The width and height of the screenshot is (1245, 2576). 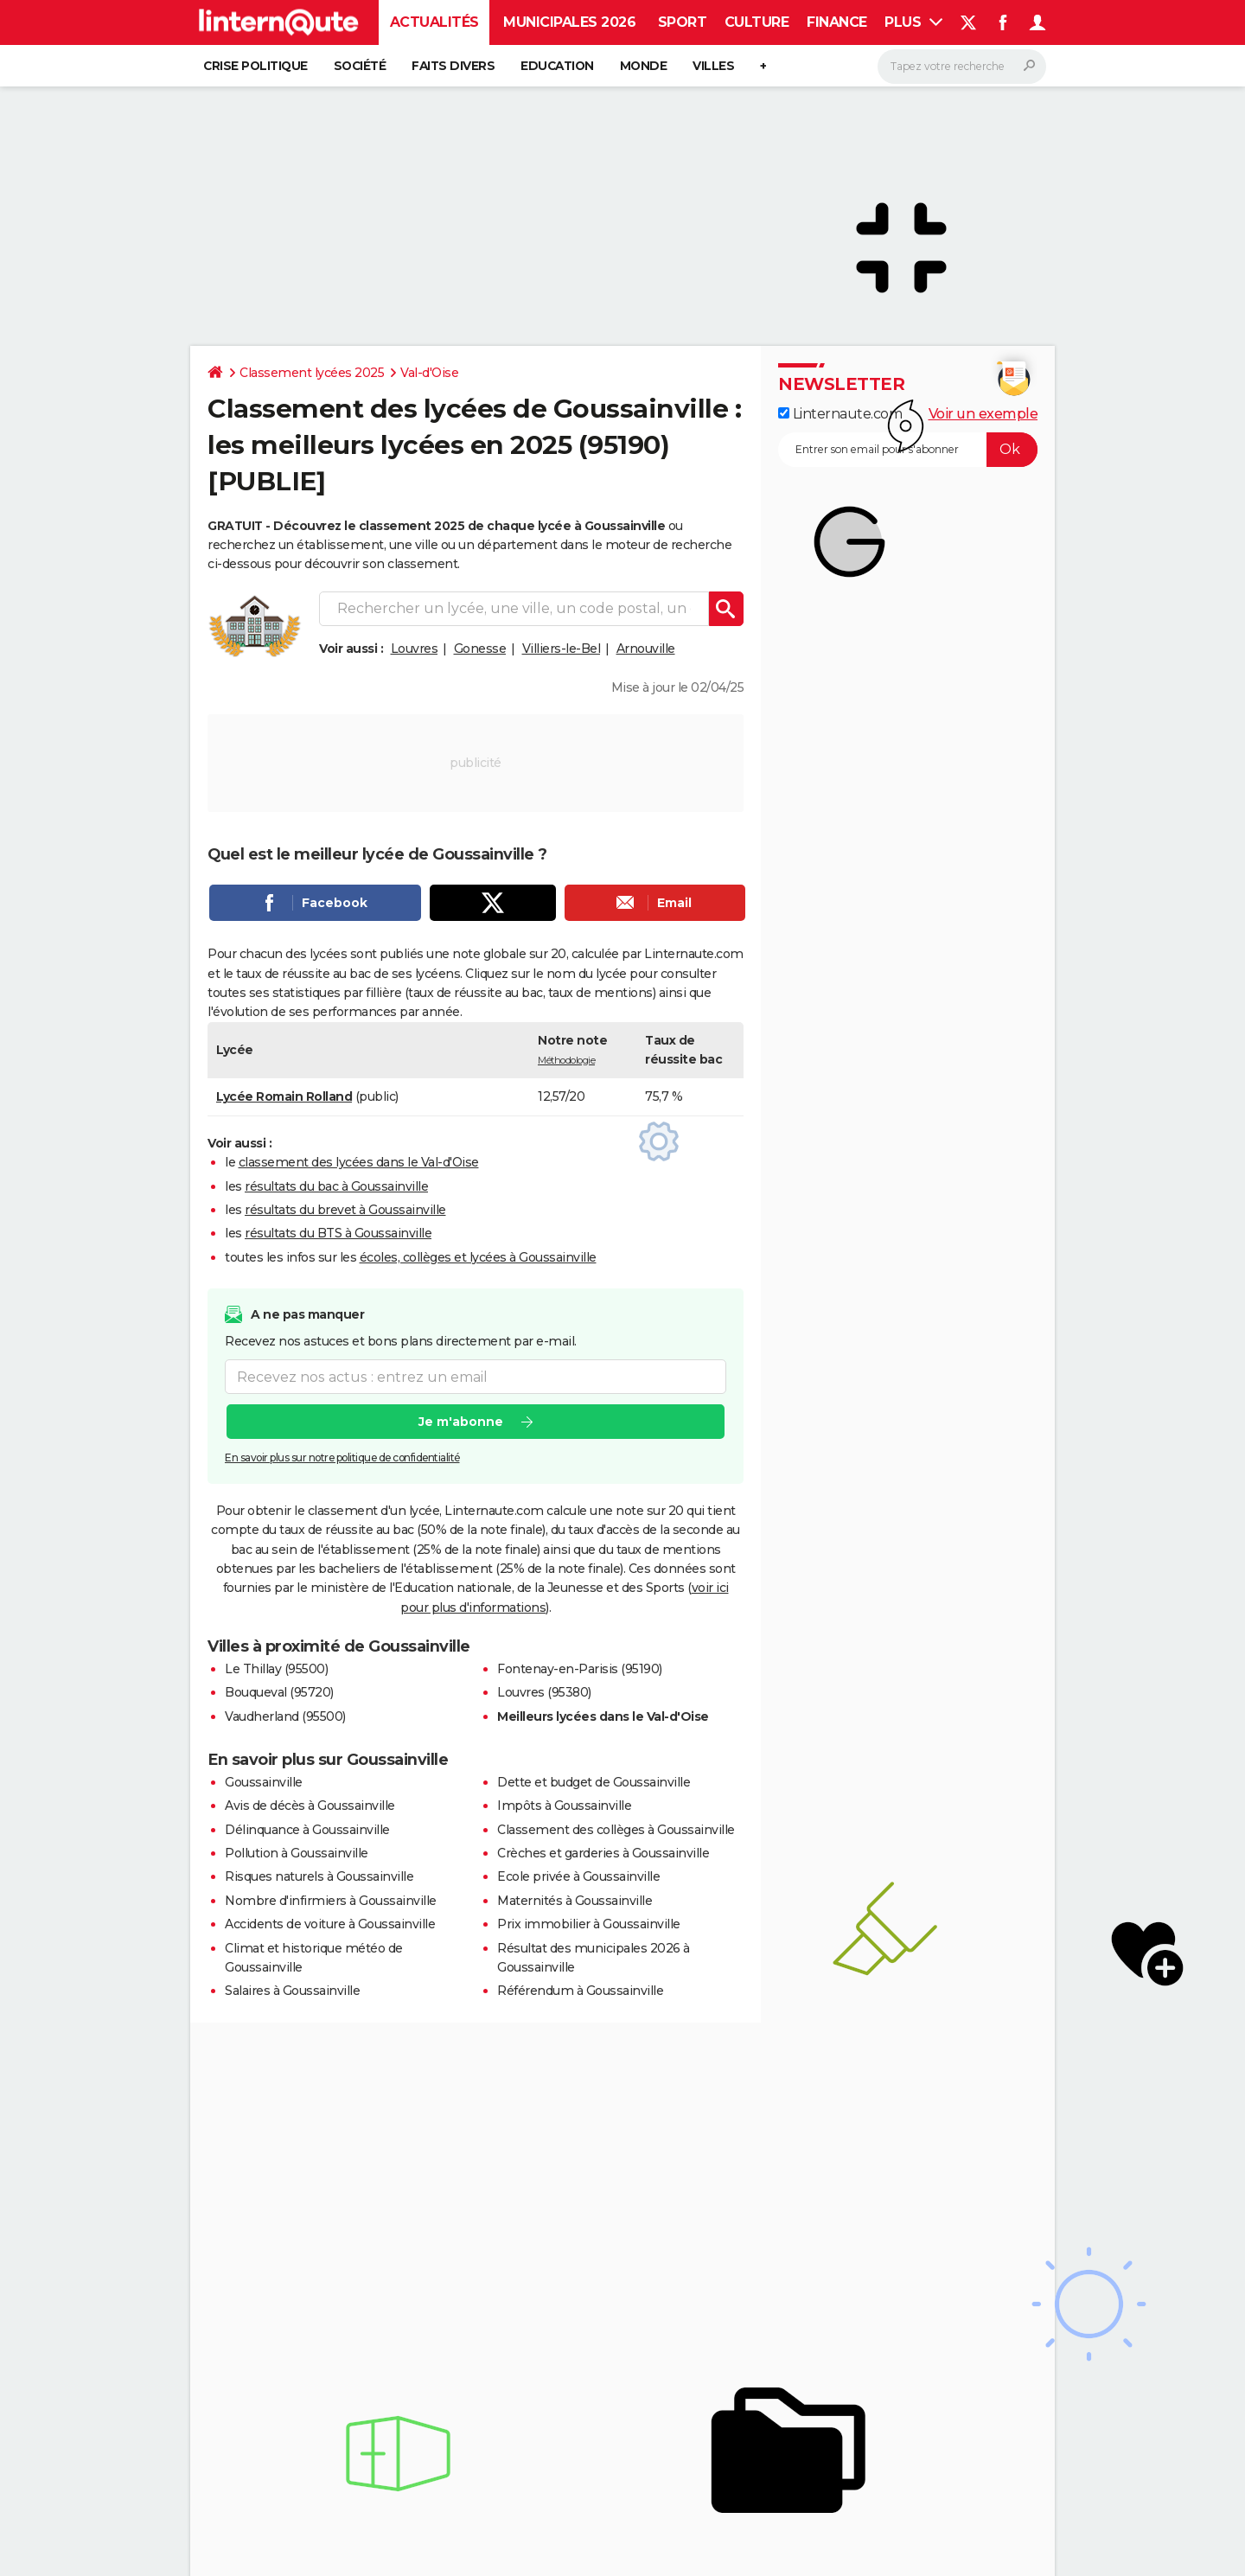 I want to click on browse all folders, so click(x=785, y=2450).